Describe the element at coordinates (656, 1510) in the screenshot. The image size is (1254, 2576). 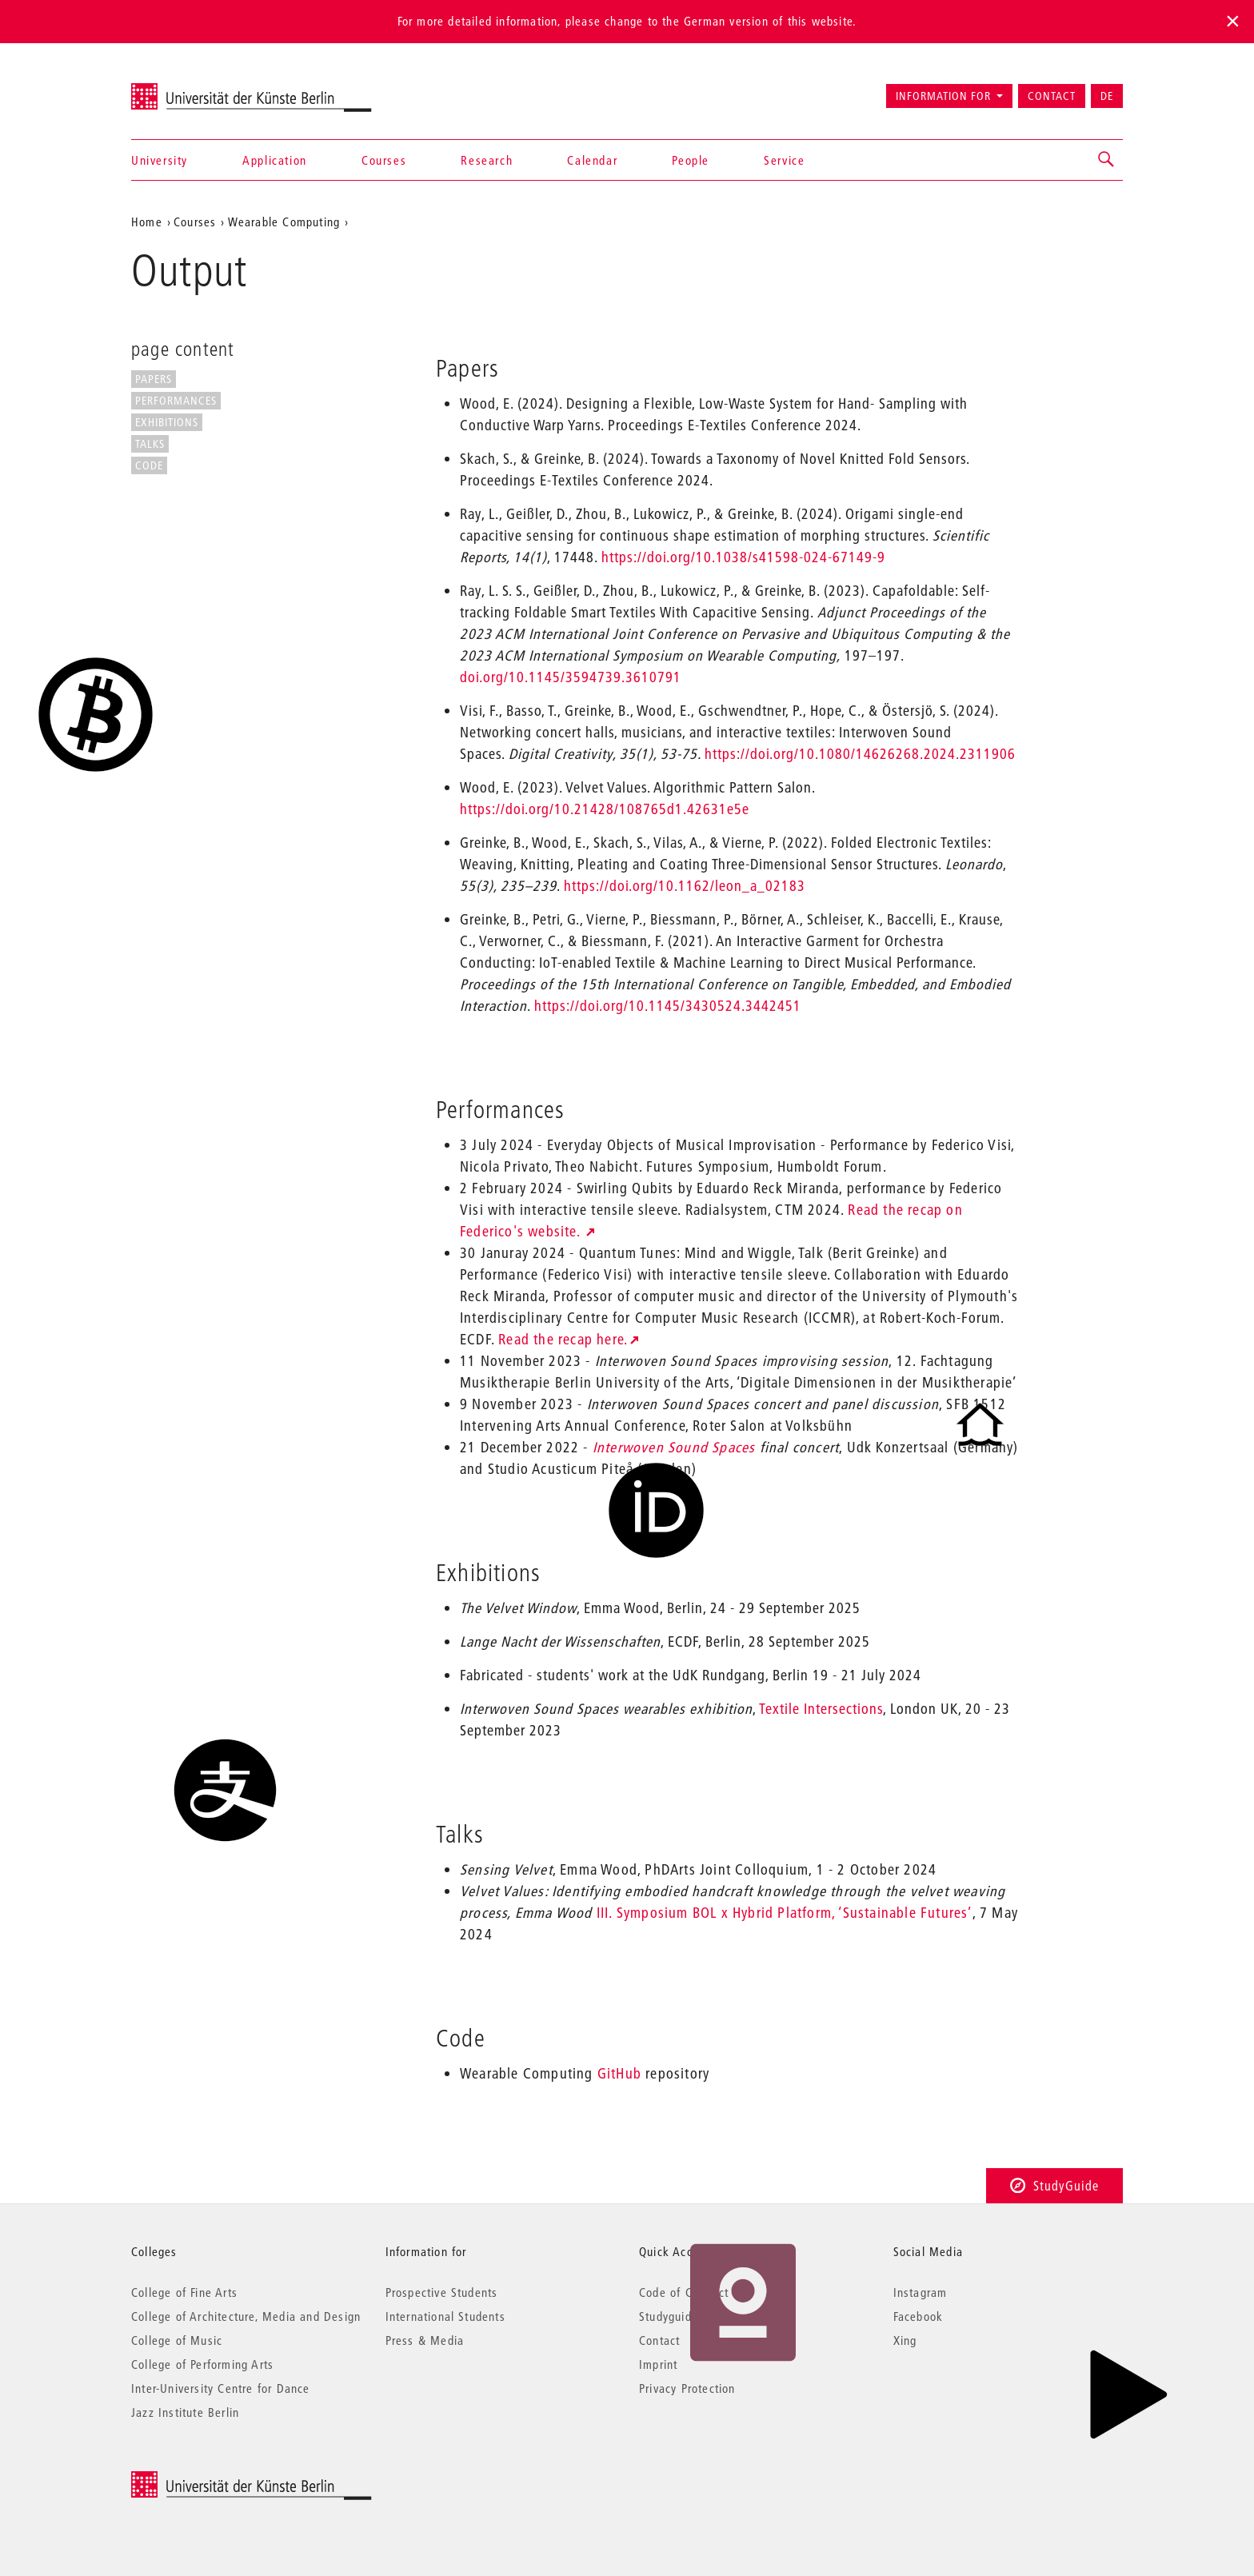
I see `link to ORCID researcher profile` at that location.